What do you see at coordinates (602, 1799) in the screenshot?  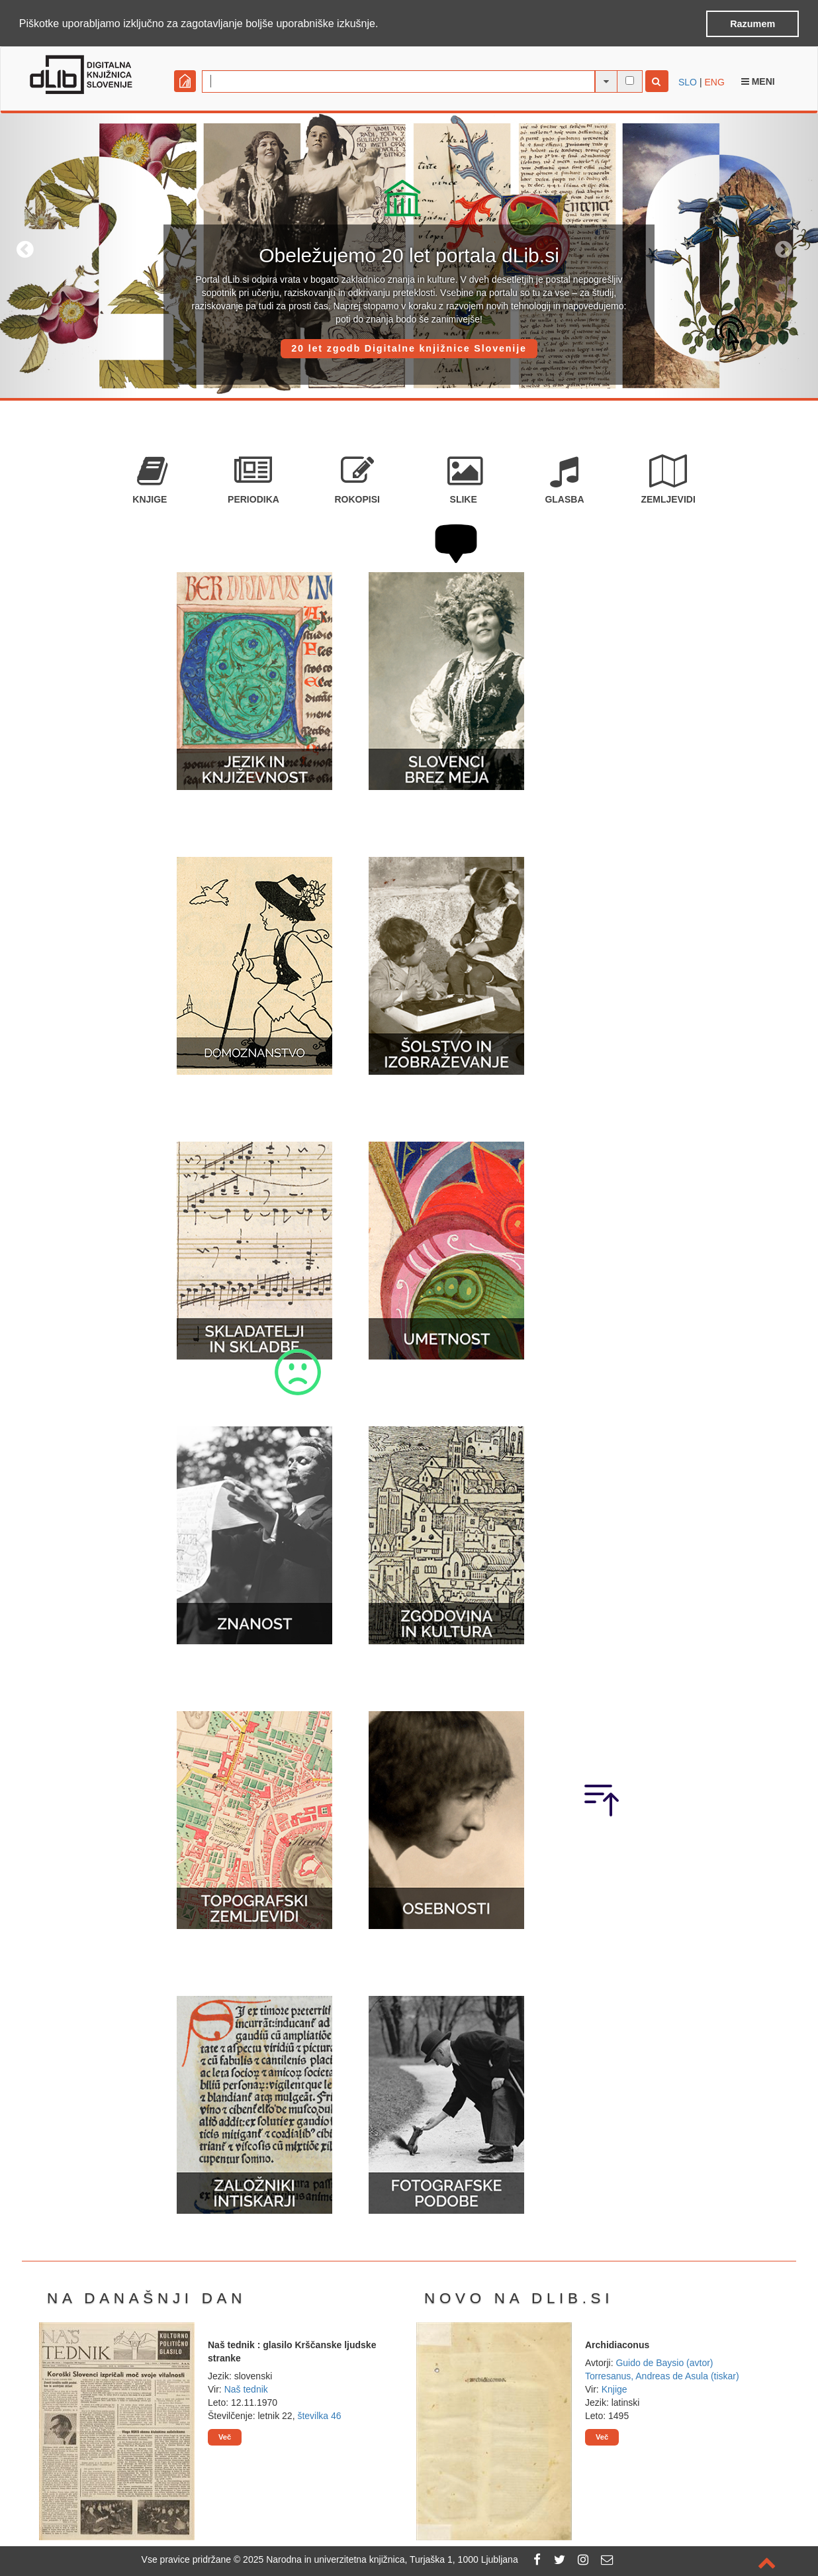 I see `sort list in ascending order` at bounding box center [602, 1799].